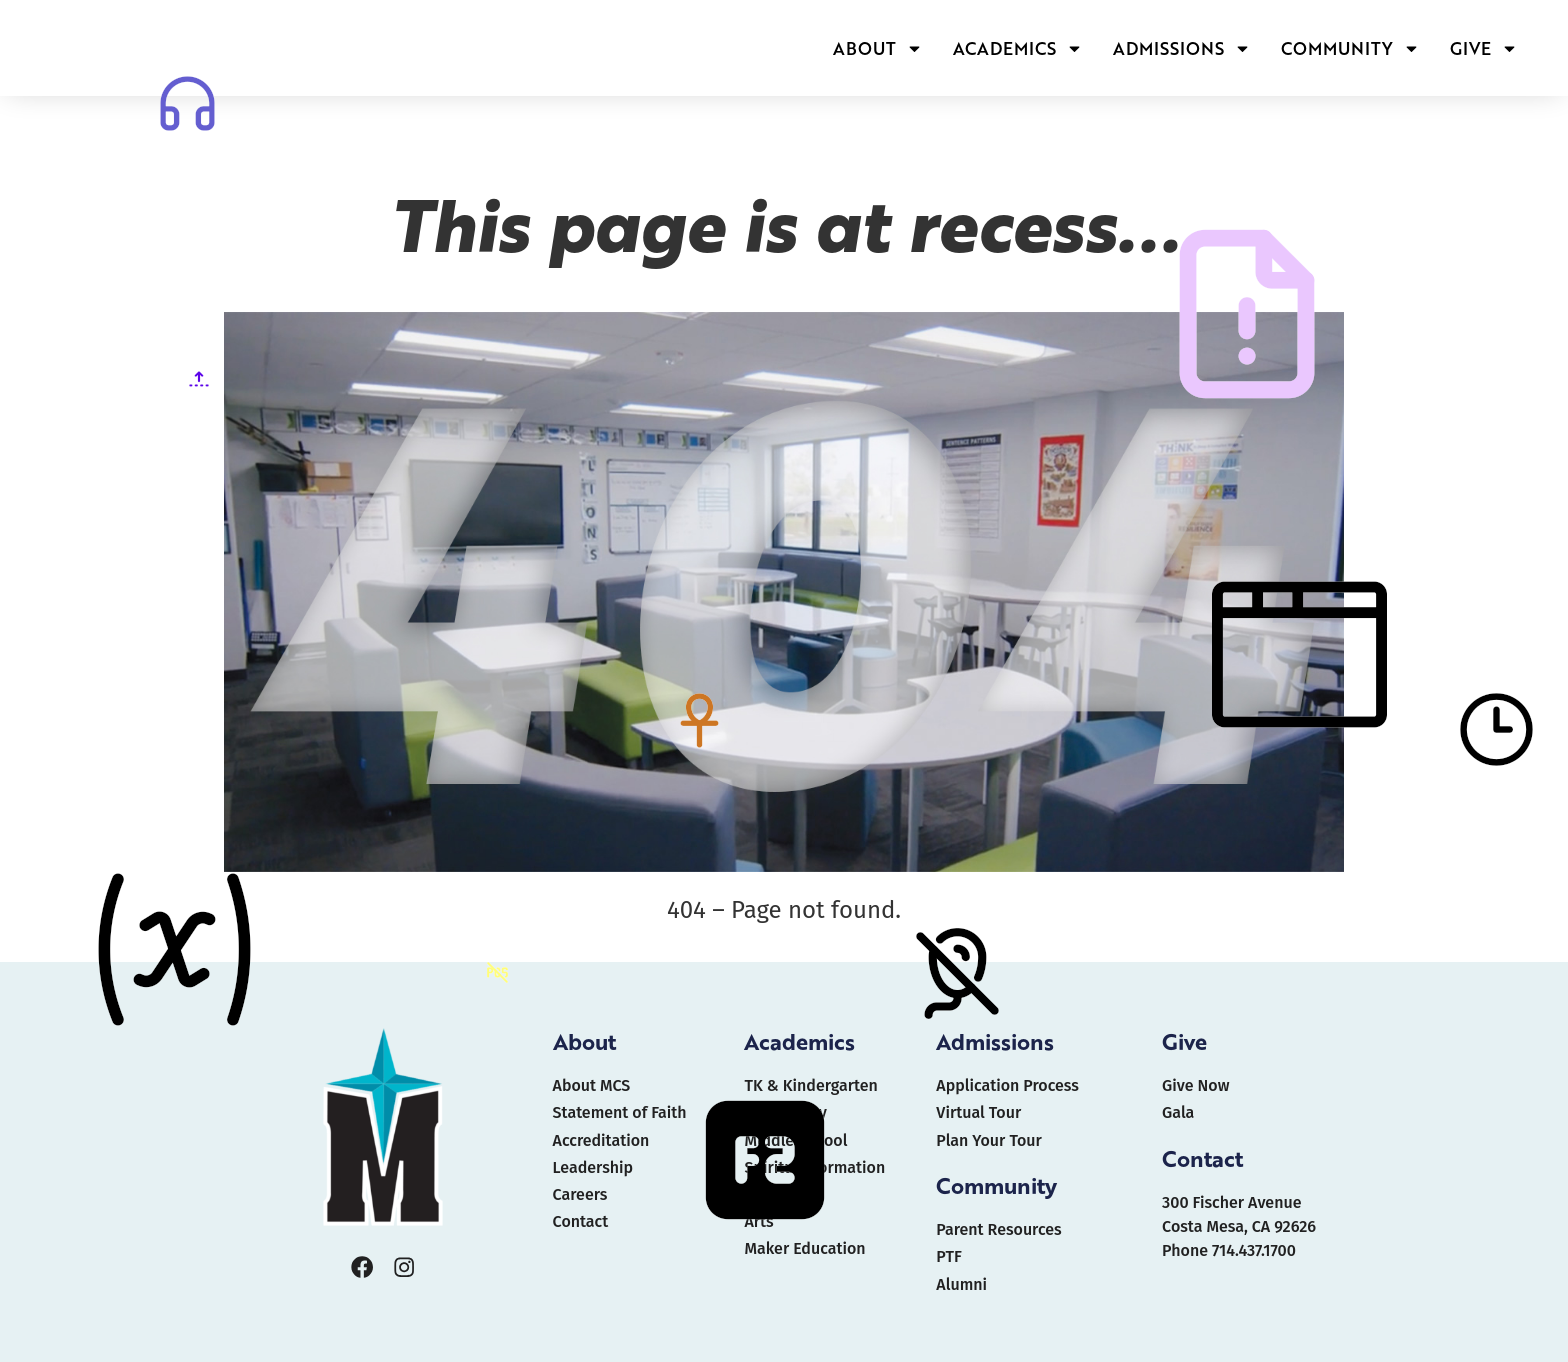 Image resolution: width=1568 pixels, height=1362 pixels. Describe the element at coordinates (1496, 729) in the screenshot. I see `view current time` at that location.